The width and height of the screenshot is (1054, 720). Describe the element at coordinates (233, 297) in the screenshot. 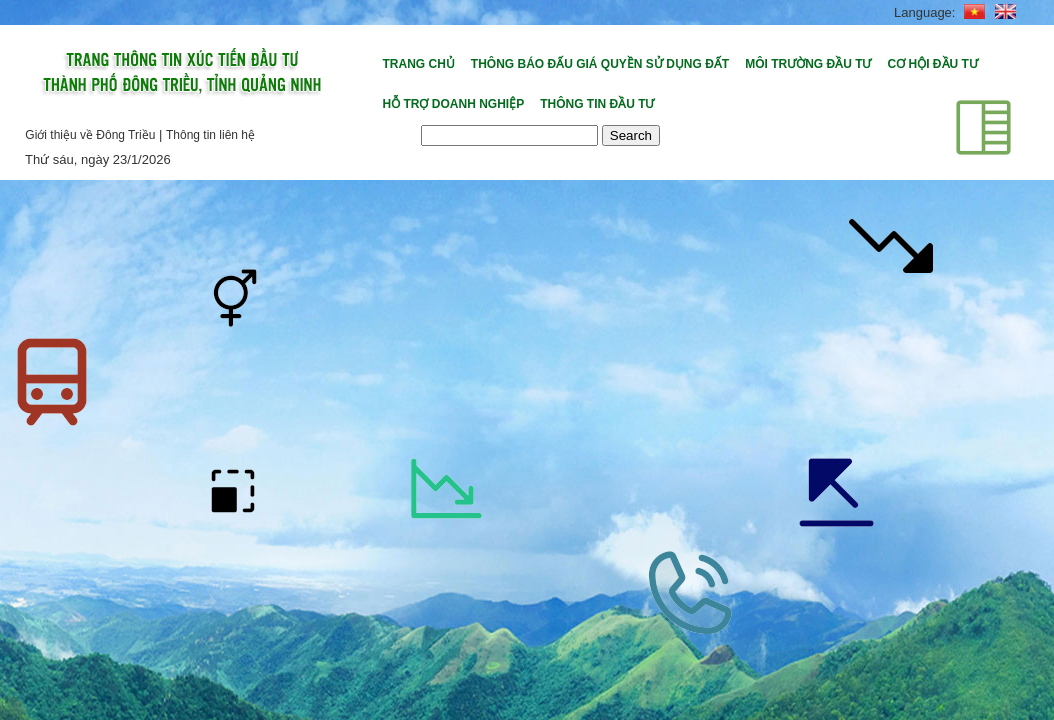

I see `select intersex gender identity` at that location.